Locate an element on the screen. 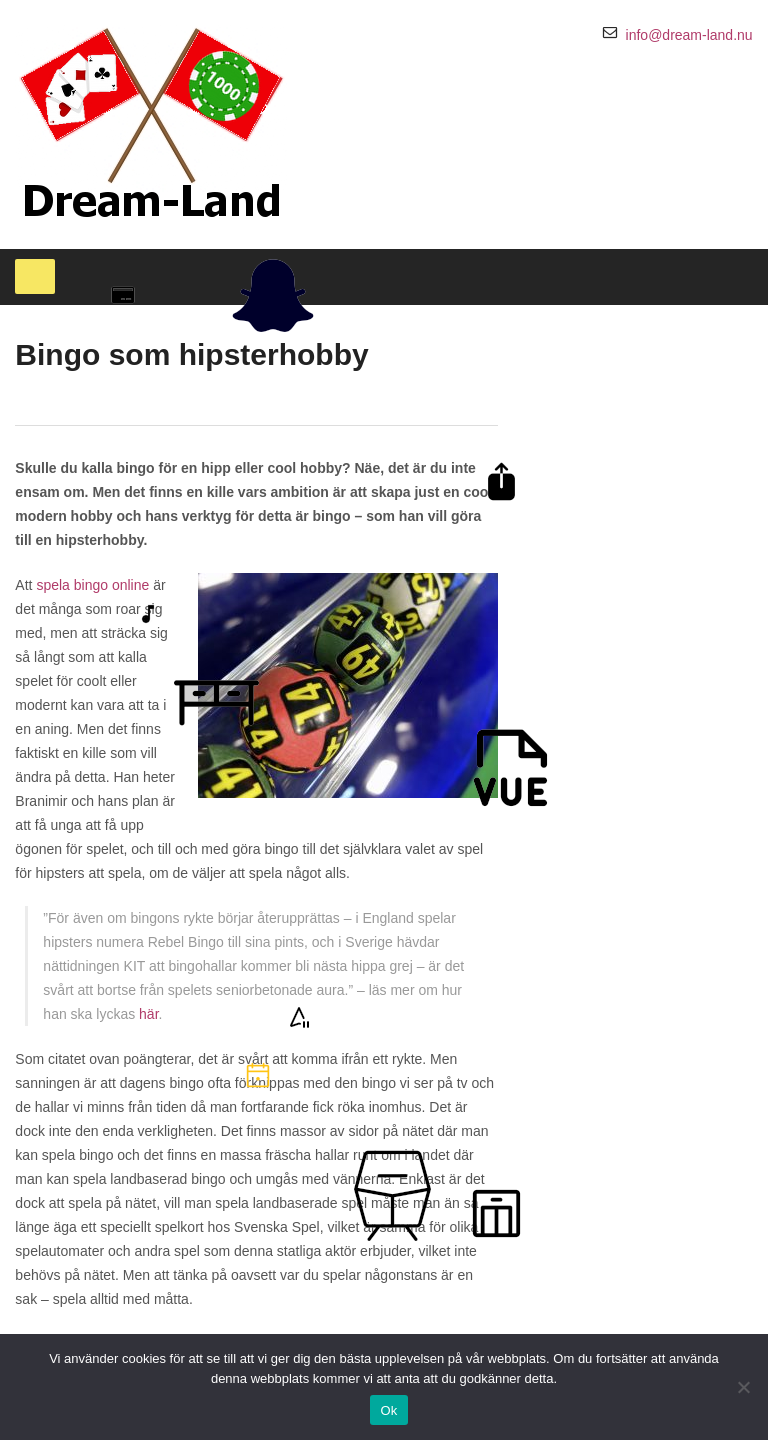 Image resolution: width=768 pixels, height=1440 pixels. pause current navigation or directions is located at coordinates (299, 1017).